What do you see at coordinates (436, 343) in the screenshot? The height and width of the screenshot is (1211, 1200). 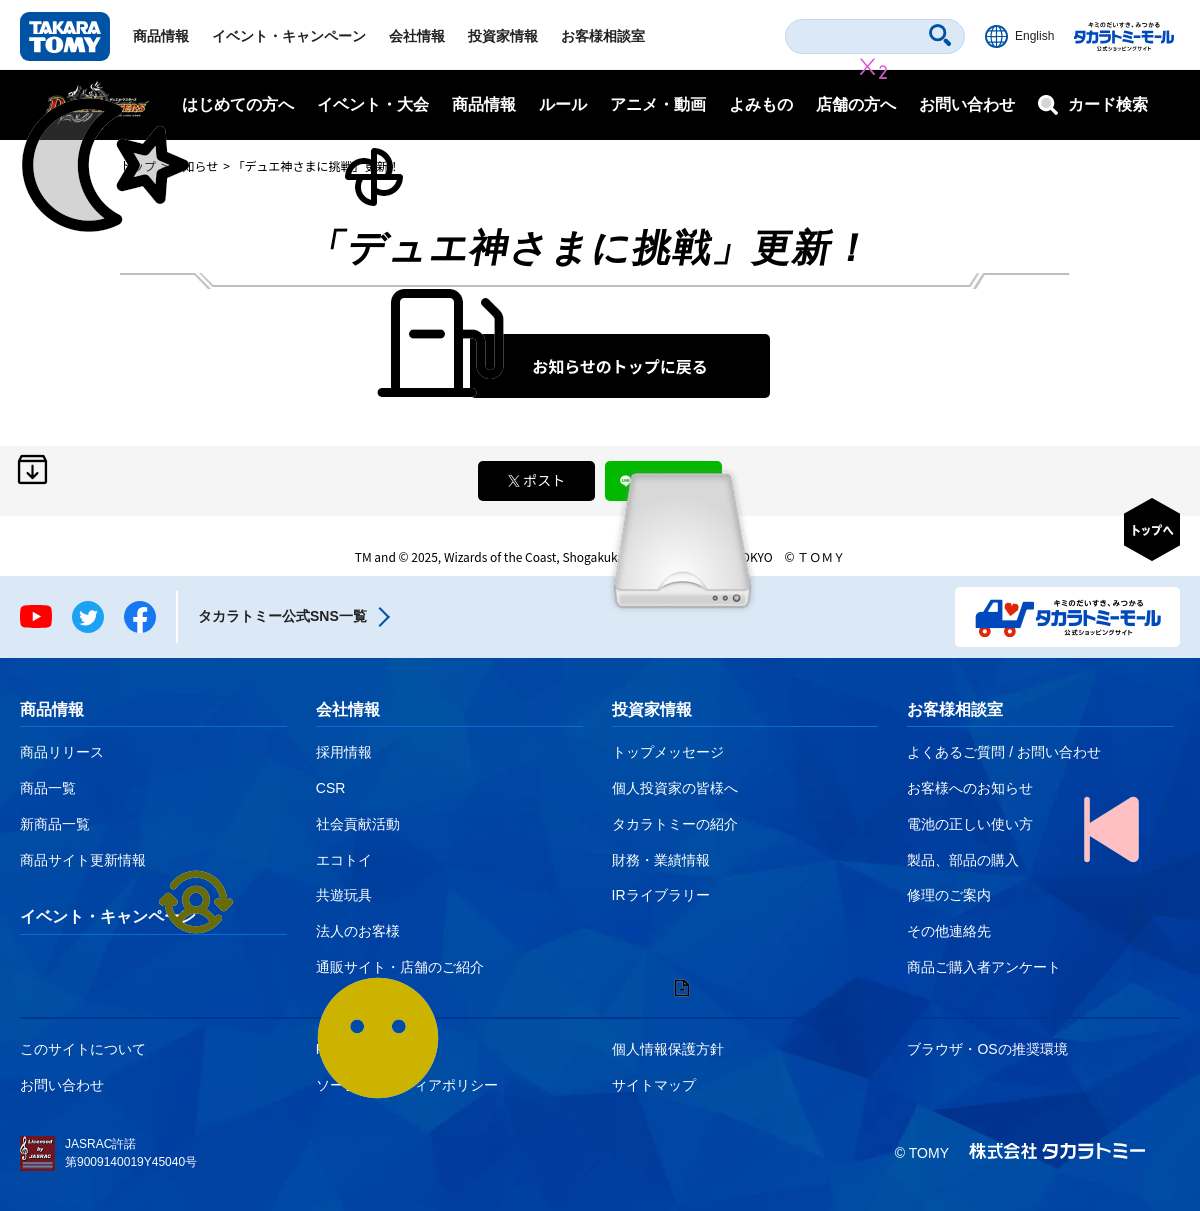 I see `find nearby gas stations` at bounding box center [436, 343].